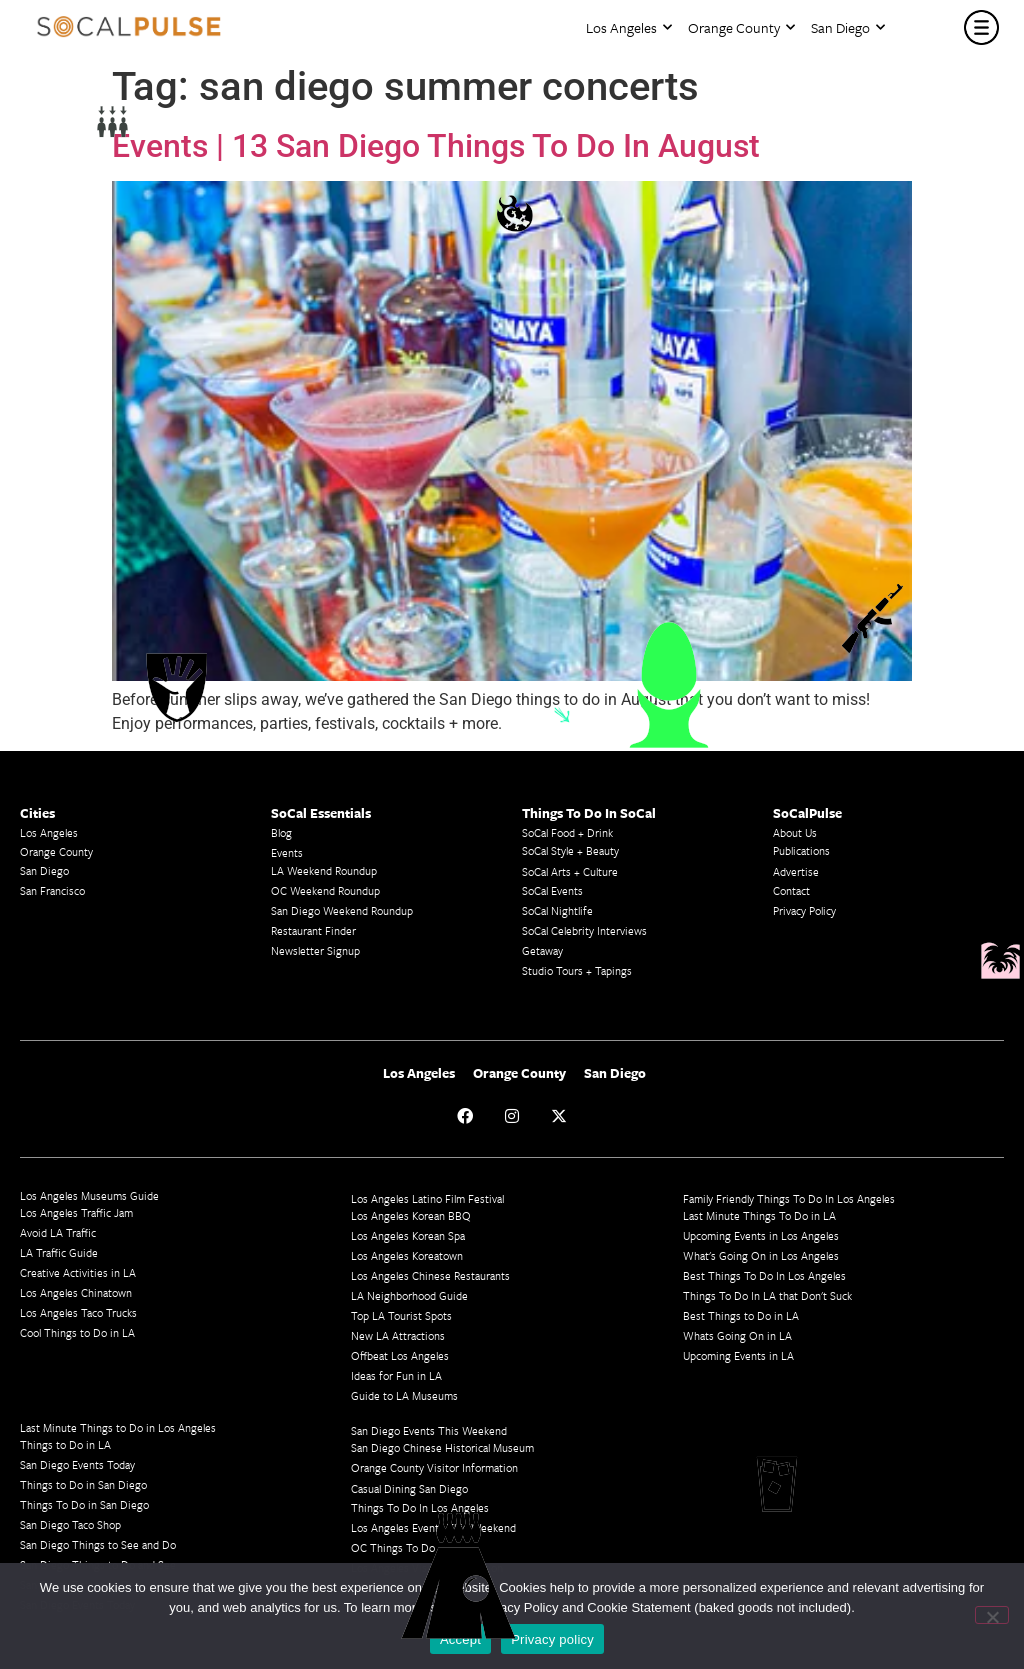 This screenshot has height=1669, width=1024. What do you see at coordinates (777, 1483) in the screenshot?
I see `add ice to your drink order` at bounding box center [777, 1483].